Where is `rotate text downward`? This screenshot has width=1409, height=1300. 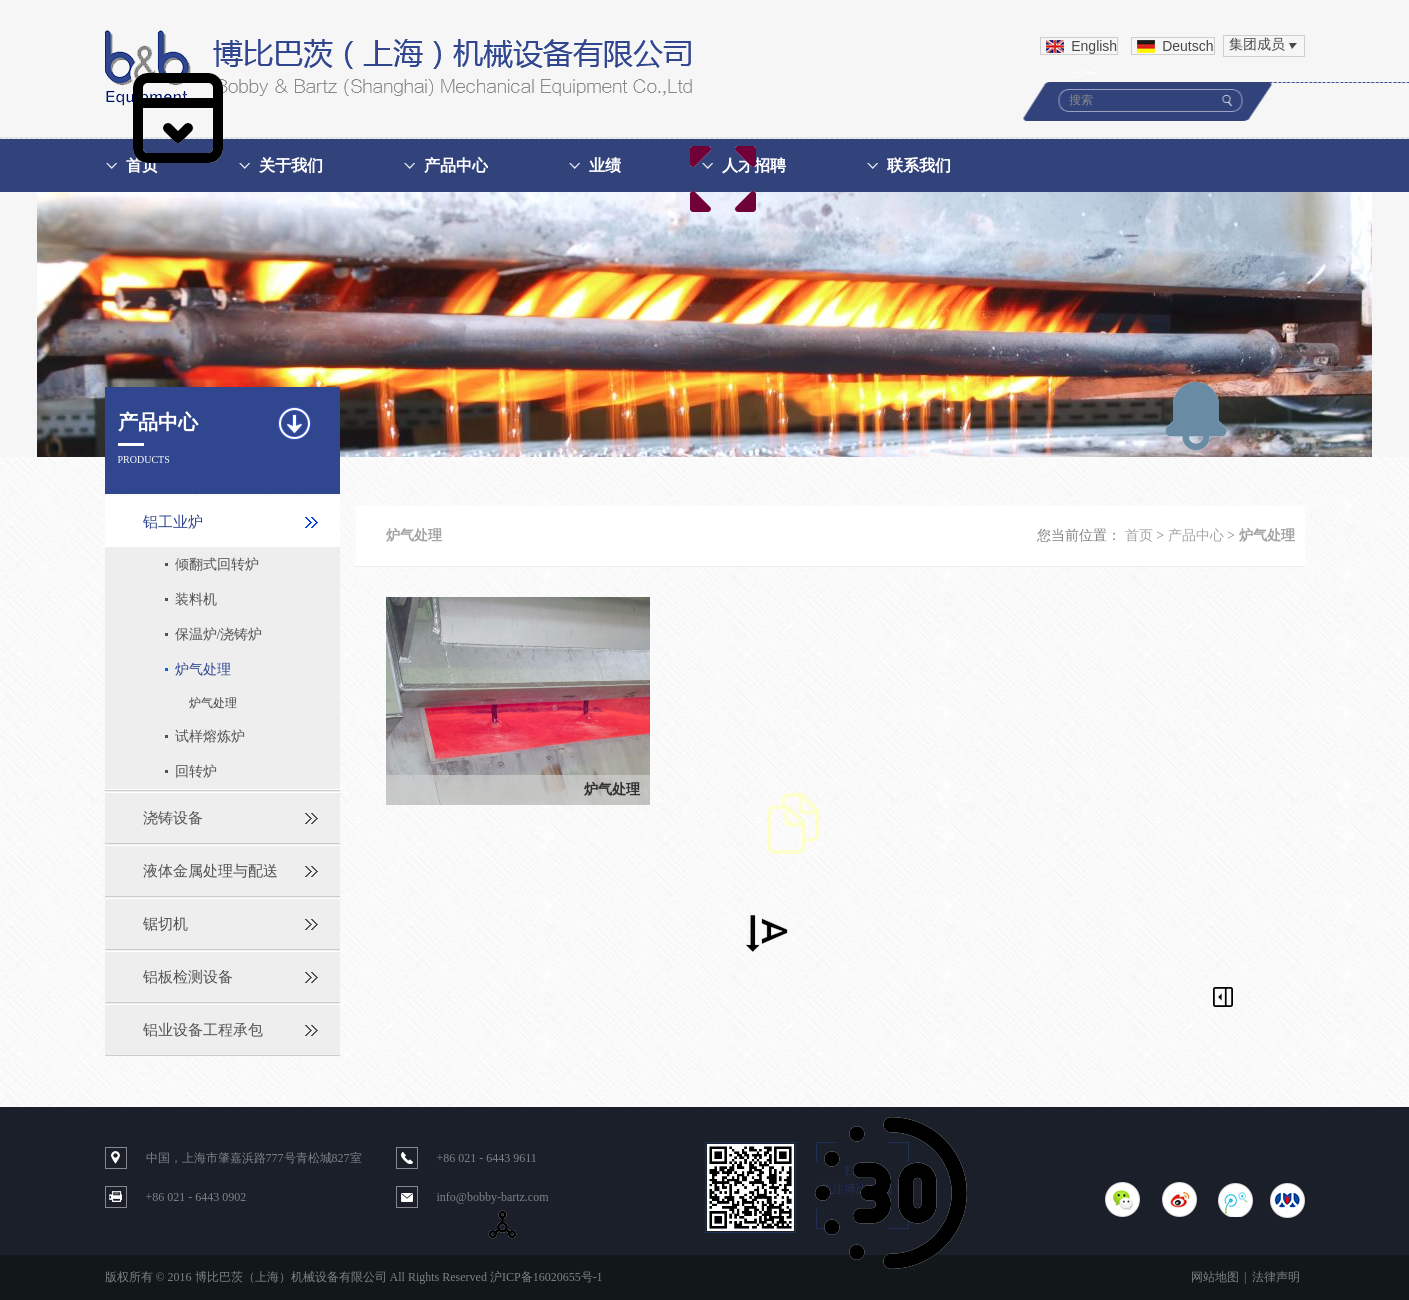
rotate text downward is located at coordinates (766, 933).